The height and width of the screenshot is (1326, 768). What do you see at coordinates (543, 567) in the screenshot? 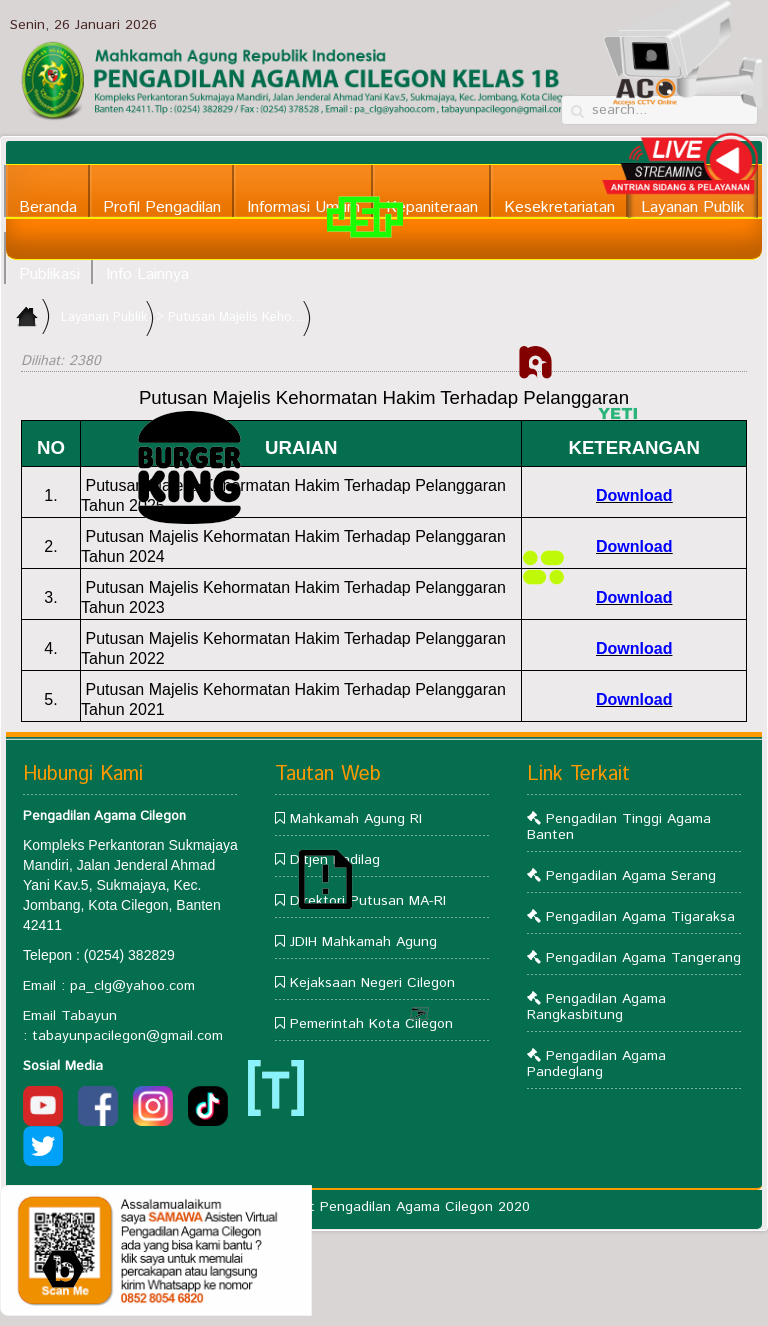
I see `fonoma app or service logo` at bounding box center [543, 567].